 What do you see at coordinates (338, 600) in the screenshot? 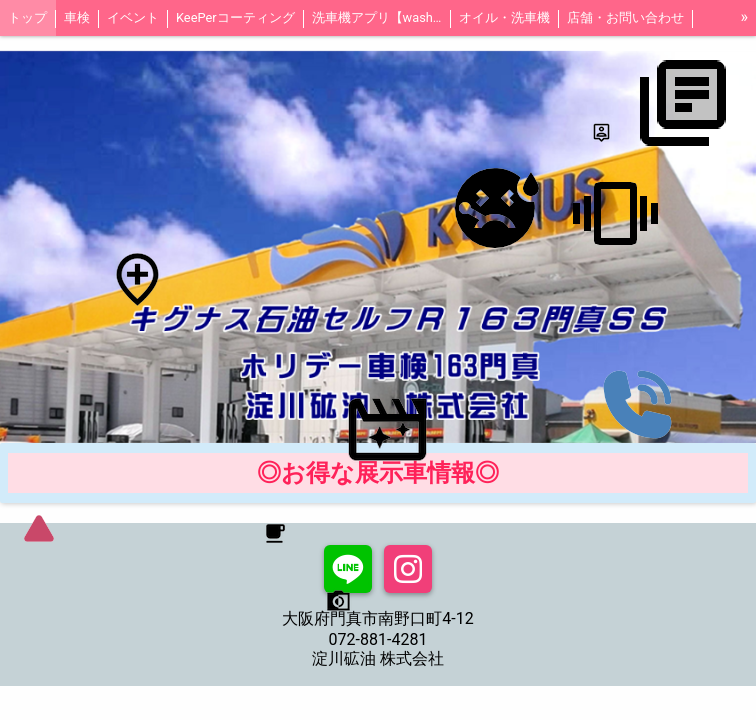
I see `apply black and white filter to photo` at bounding box center [338, 600].